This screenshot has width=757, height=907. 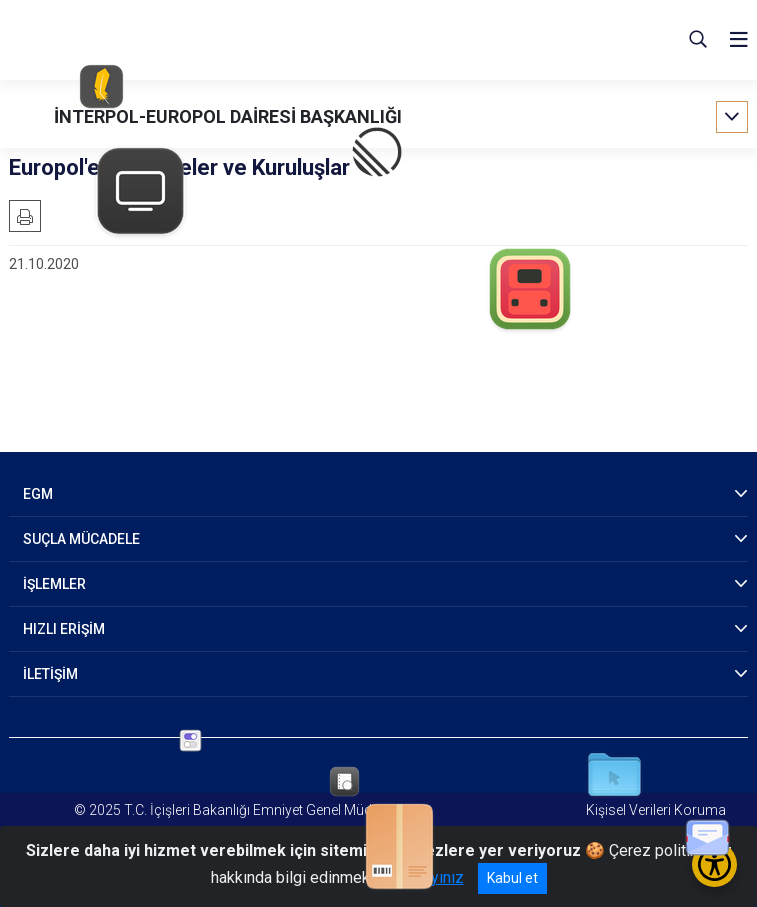 What do you see at coordinates (344, 781) in the screenshot?
I see `view system logs and activity history` at bounding box center [344, 781].